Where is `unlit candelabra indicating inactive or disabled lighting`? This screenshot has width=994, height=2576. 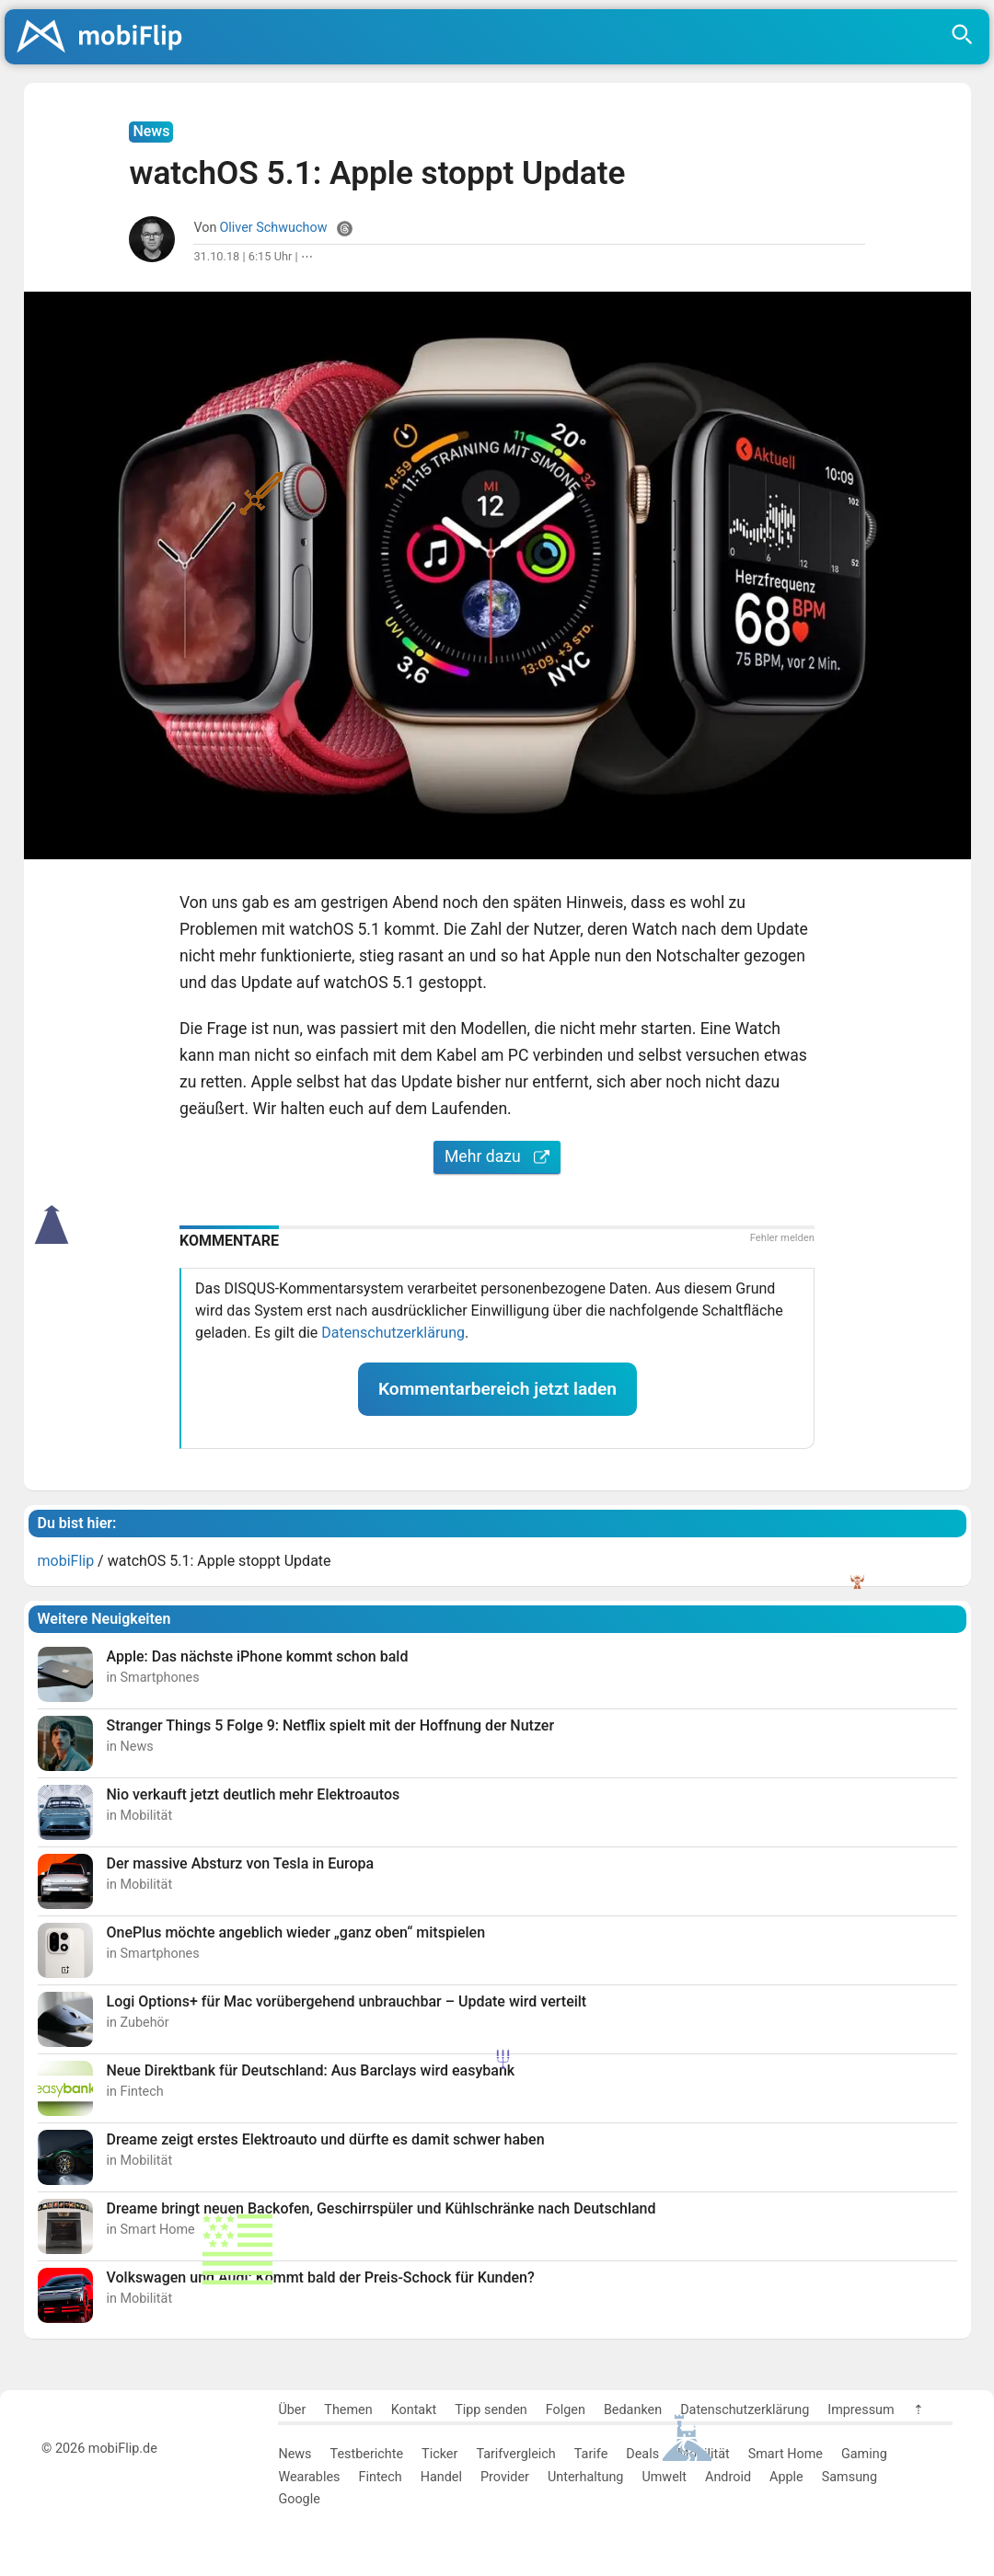 unlit candelabra indicating inactive or disabled lighting is located at coordinates (503, 2058).